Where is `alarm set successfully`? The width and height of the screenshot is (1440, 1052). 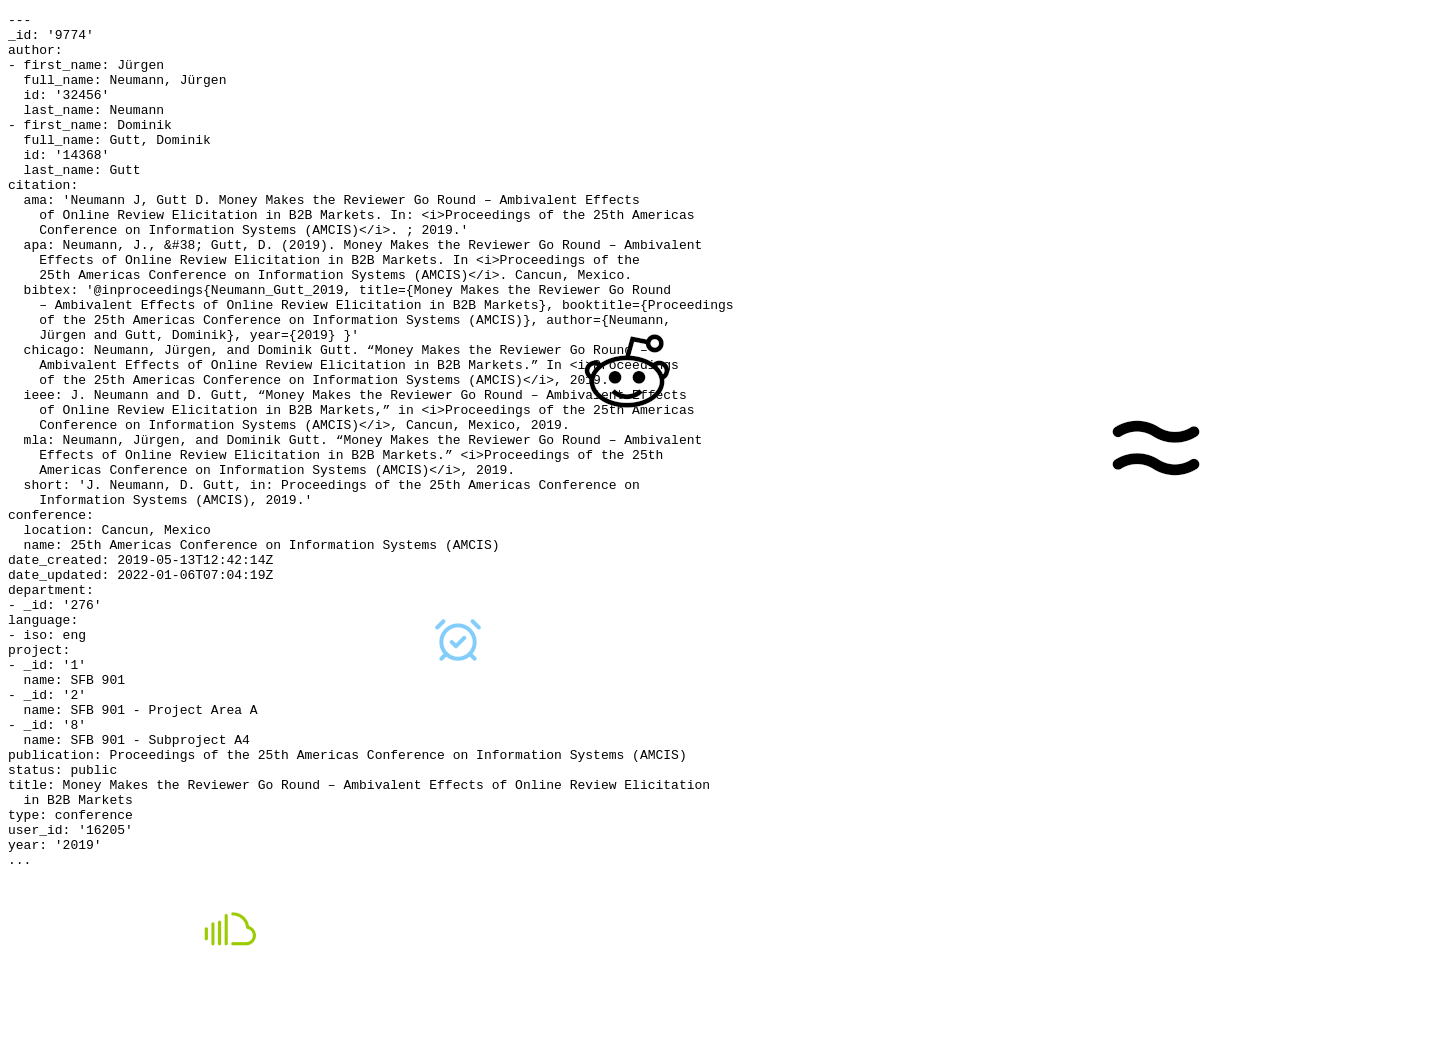
alarm set successfully is located at coordinates (458, 640).